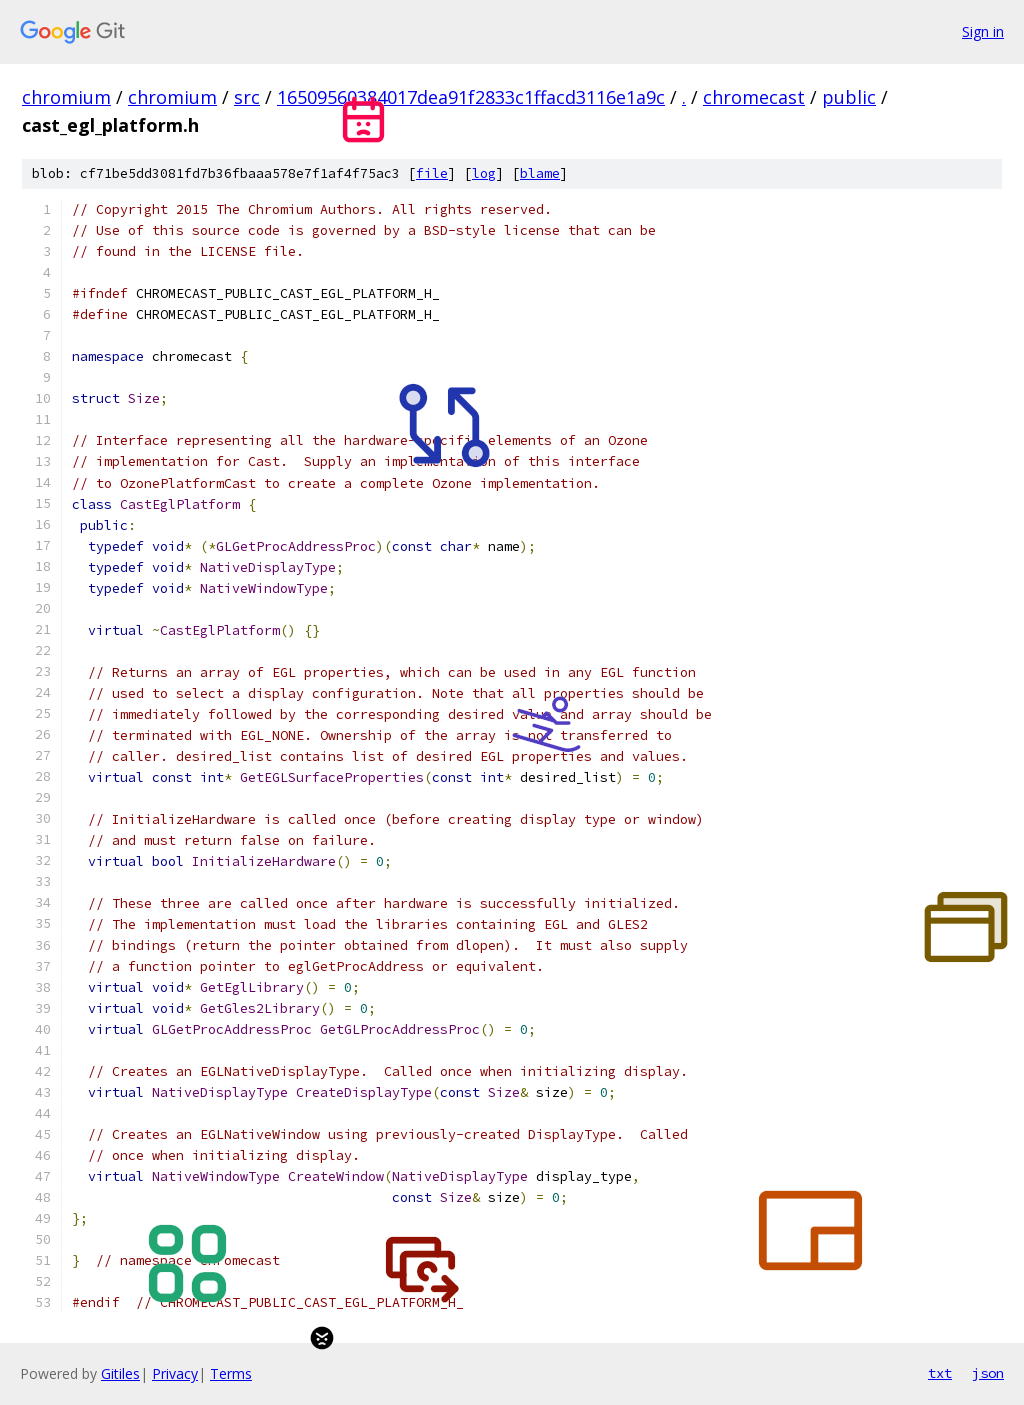  Describe the element at coordinates (966, 927) in the screenshot. I see `open browser tabs or windows` at that location.